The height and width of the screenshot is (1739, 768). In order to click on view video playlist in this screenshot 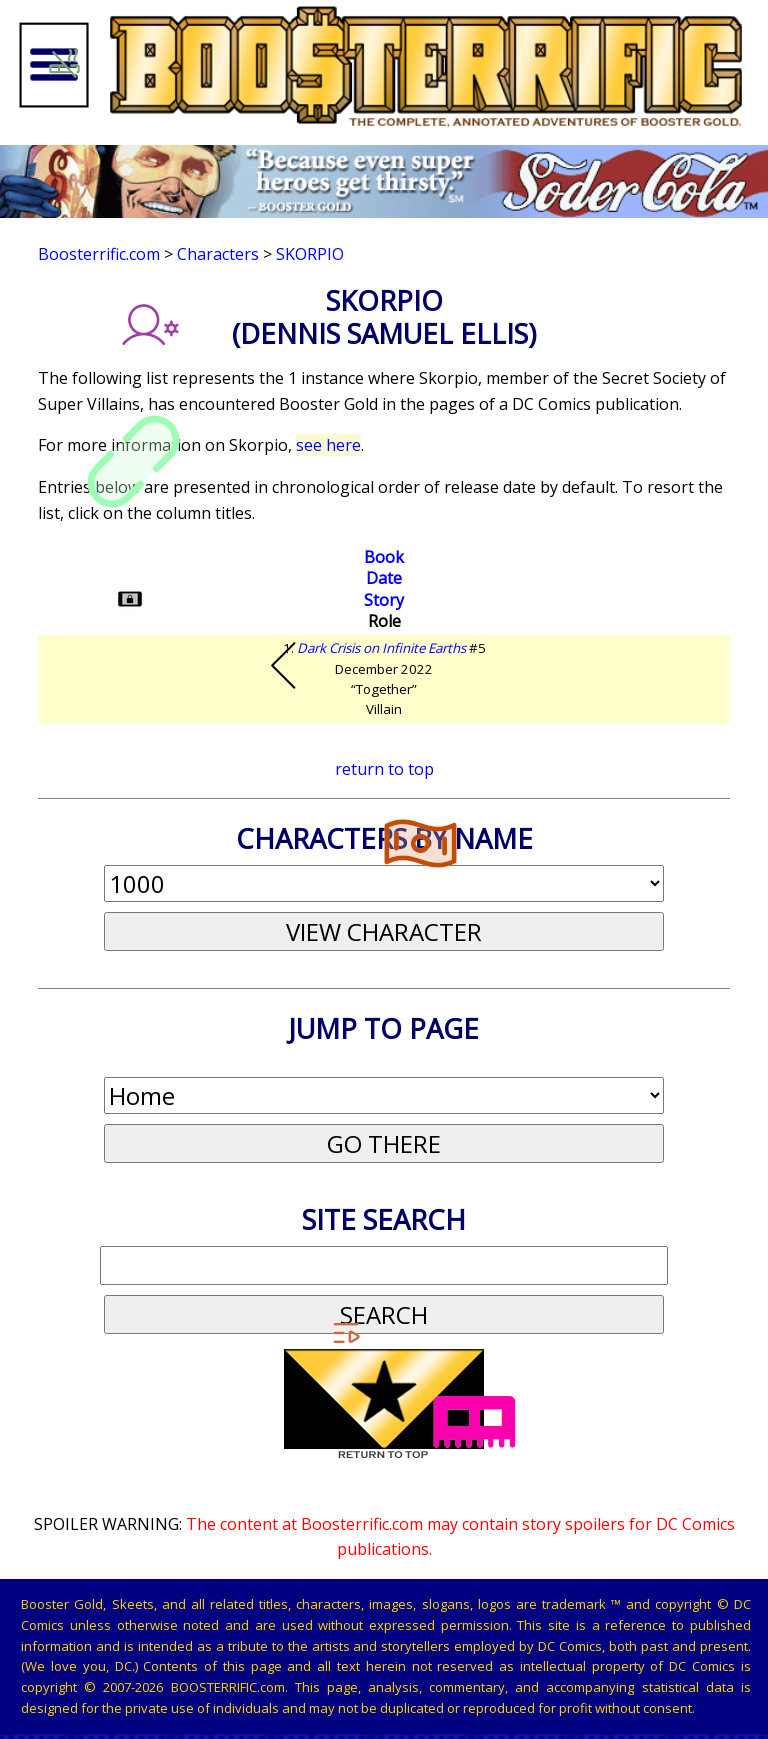, I will do `click(346, 1333)`.